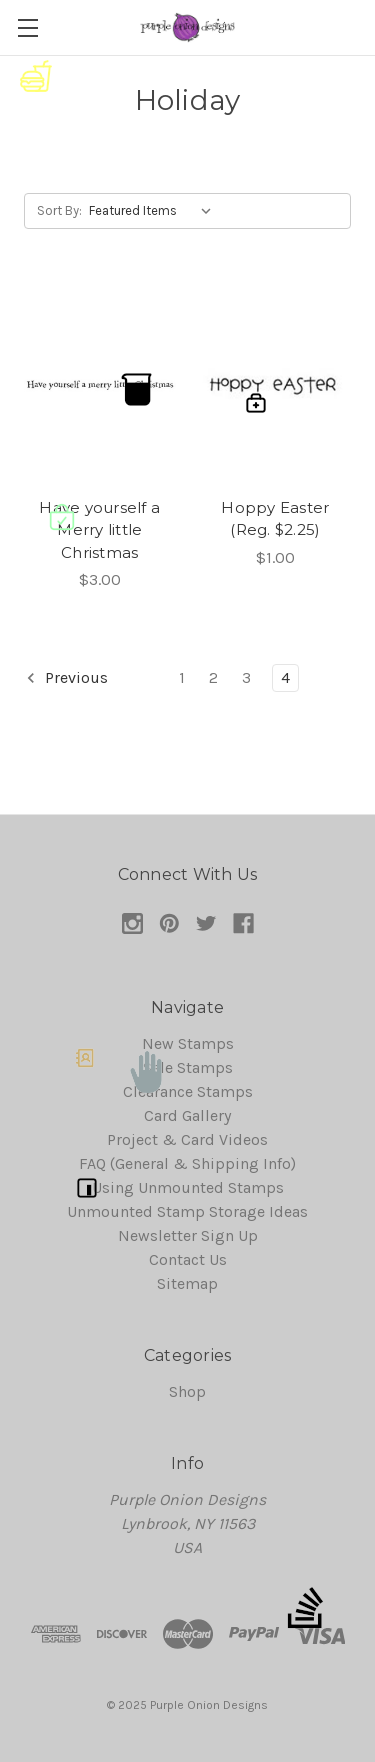  Describe the element at coordinates (85, 1058) in the screenshot. I see `access your contacts list` at that location.